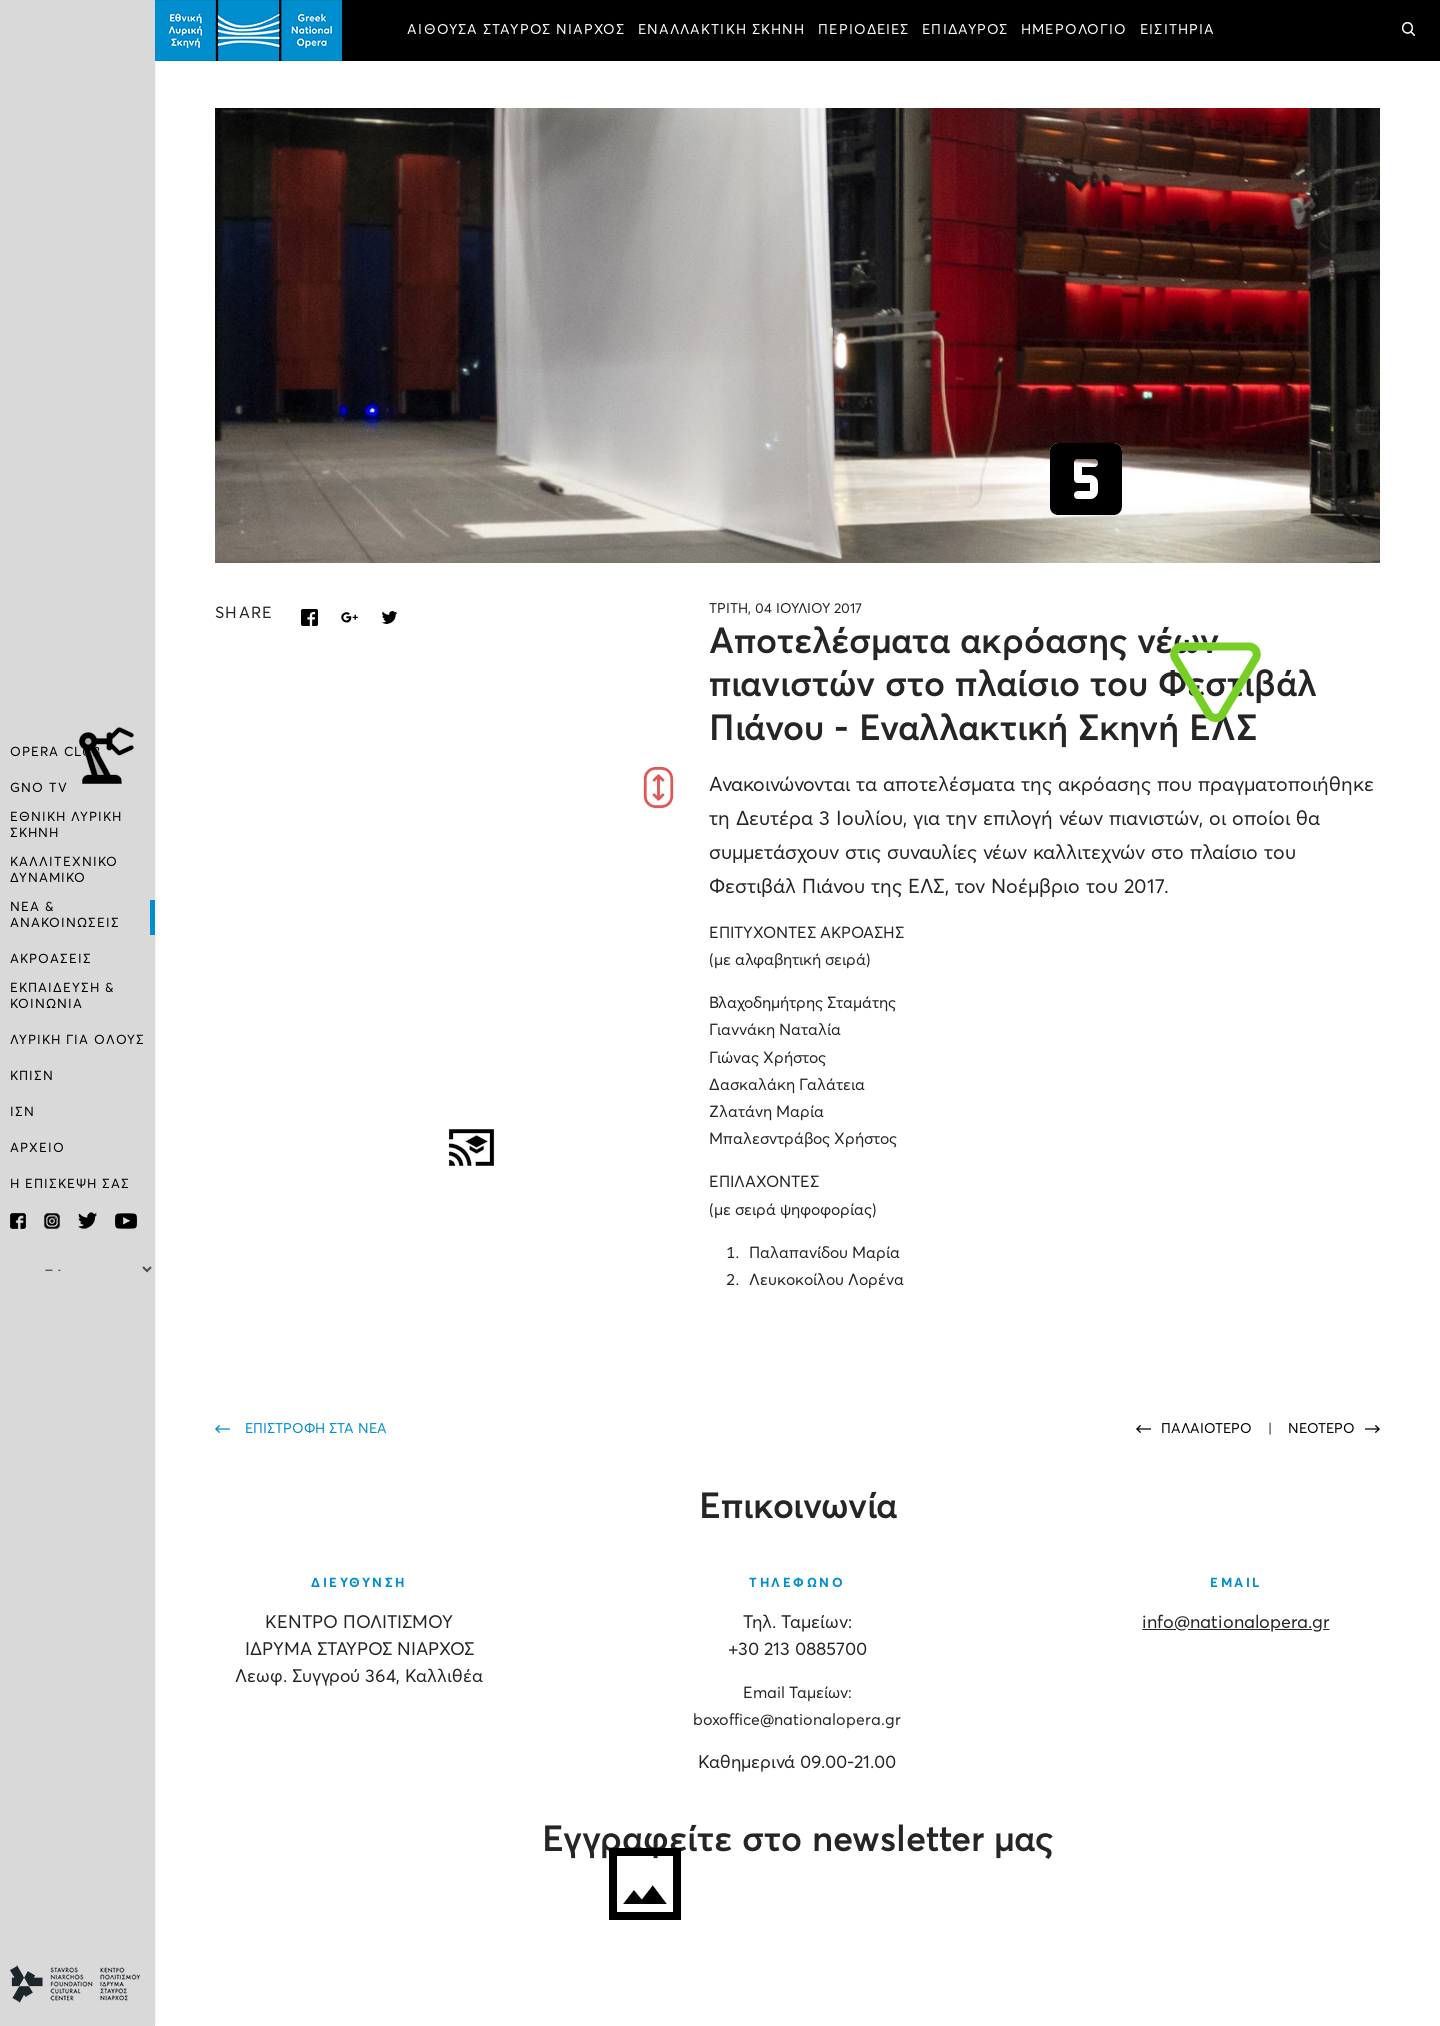  Describe the element at coordinates (1215, 679) in the screenshot. I see `expand dropdown menu` at that location.